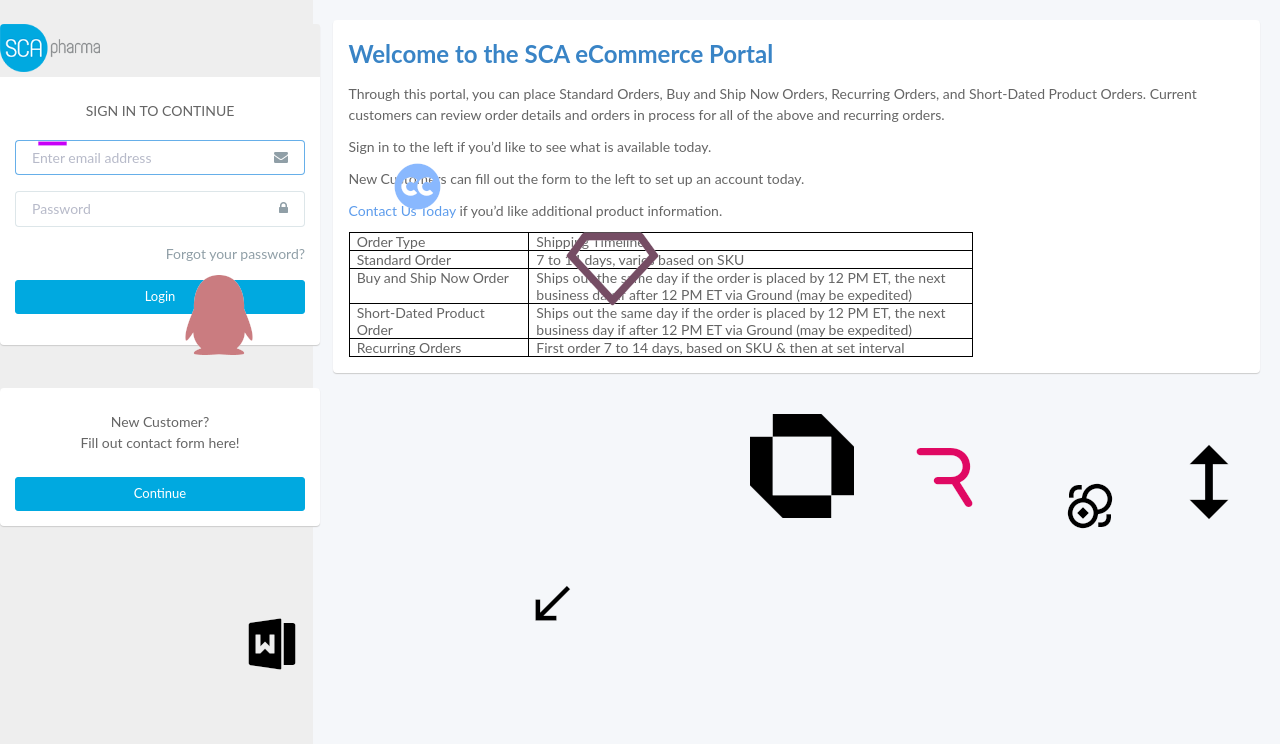 Image resolution: width=1280 pixels, height=744 pixels. I want to click on open a Microsoft Word document, so click(272, 644).